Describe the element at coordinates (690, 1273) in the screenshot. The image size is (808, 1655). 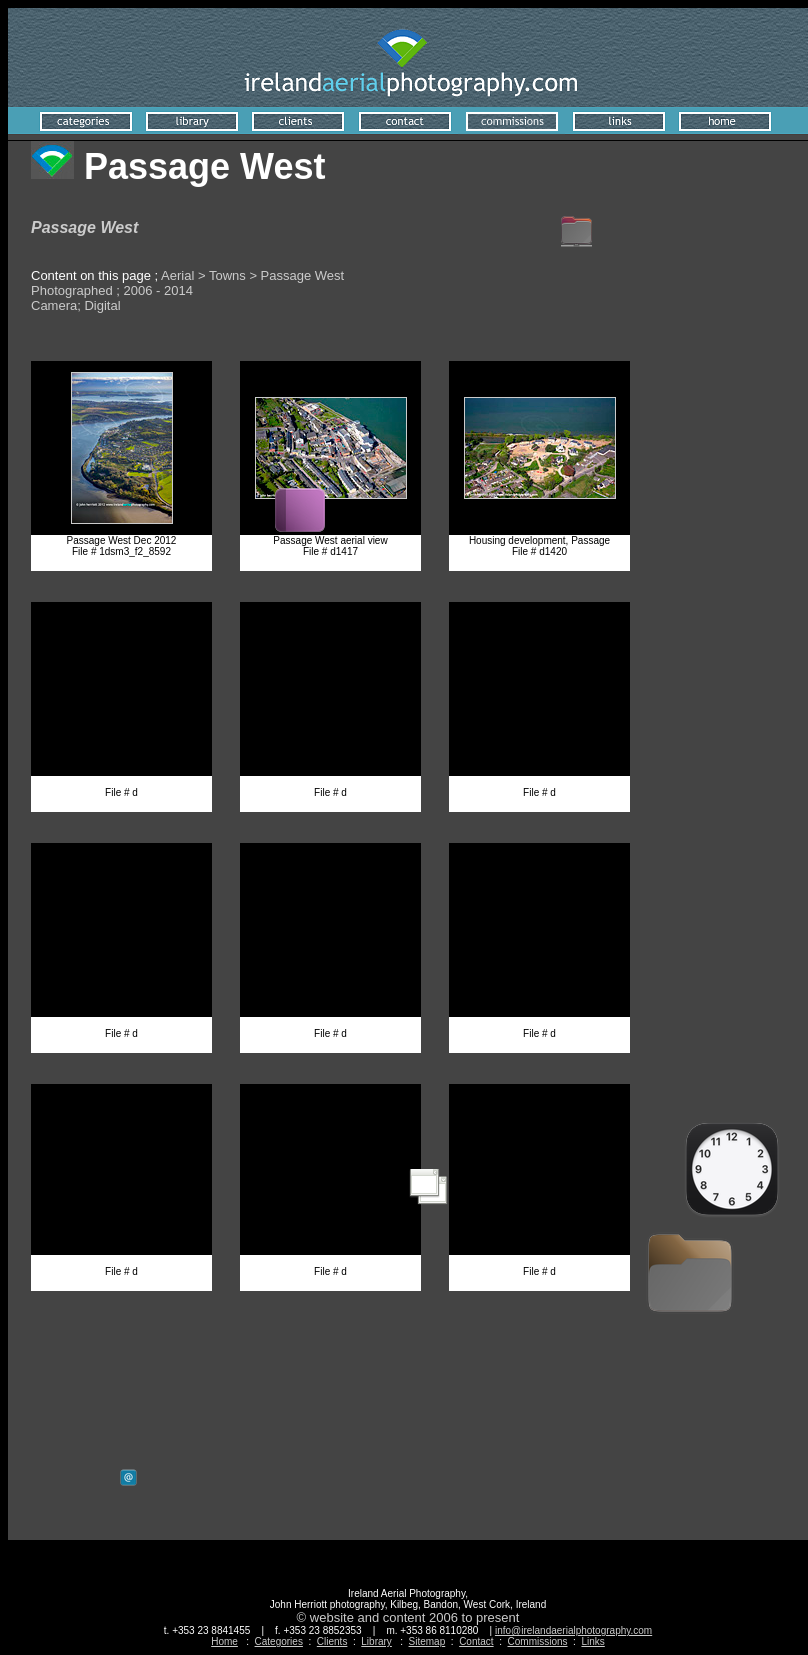
I see `access an open folder's contents` at that location.